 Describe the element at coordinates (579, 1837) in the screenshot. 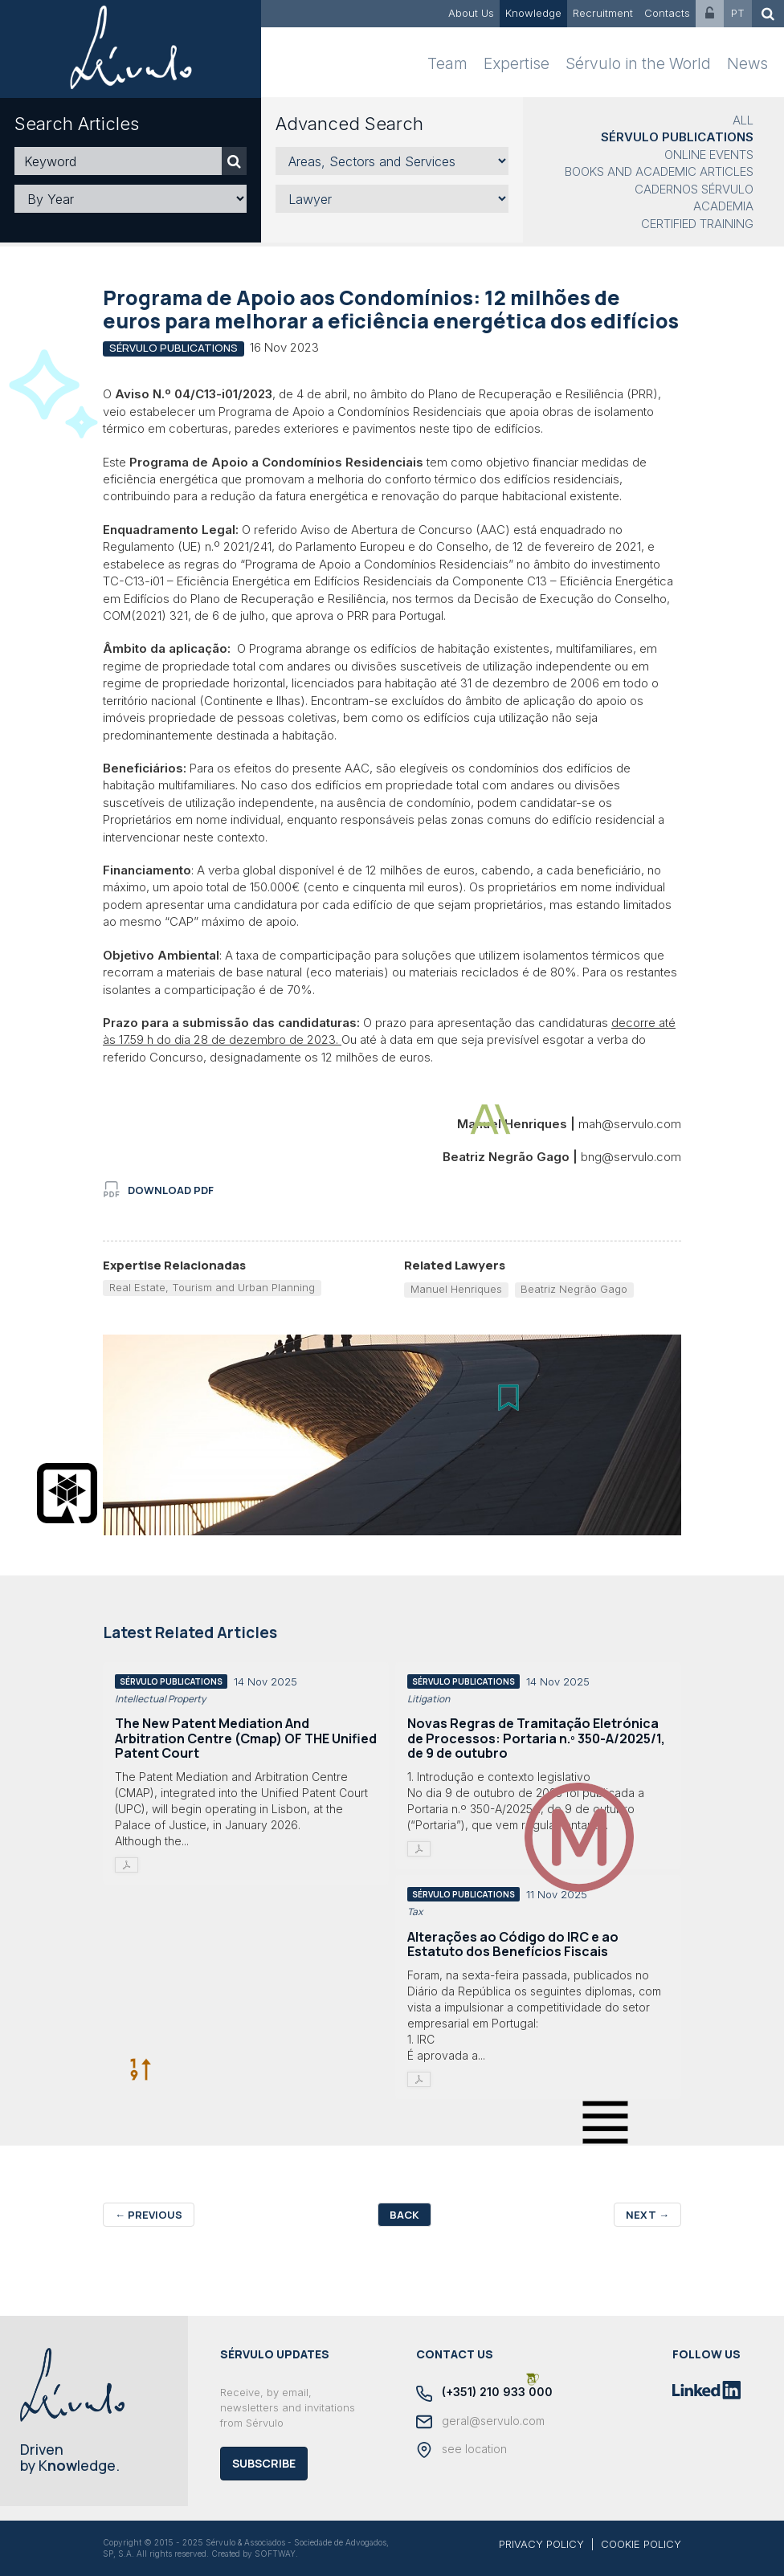

I see `open the Paris Metro transit app` at that location.